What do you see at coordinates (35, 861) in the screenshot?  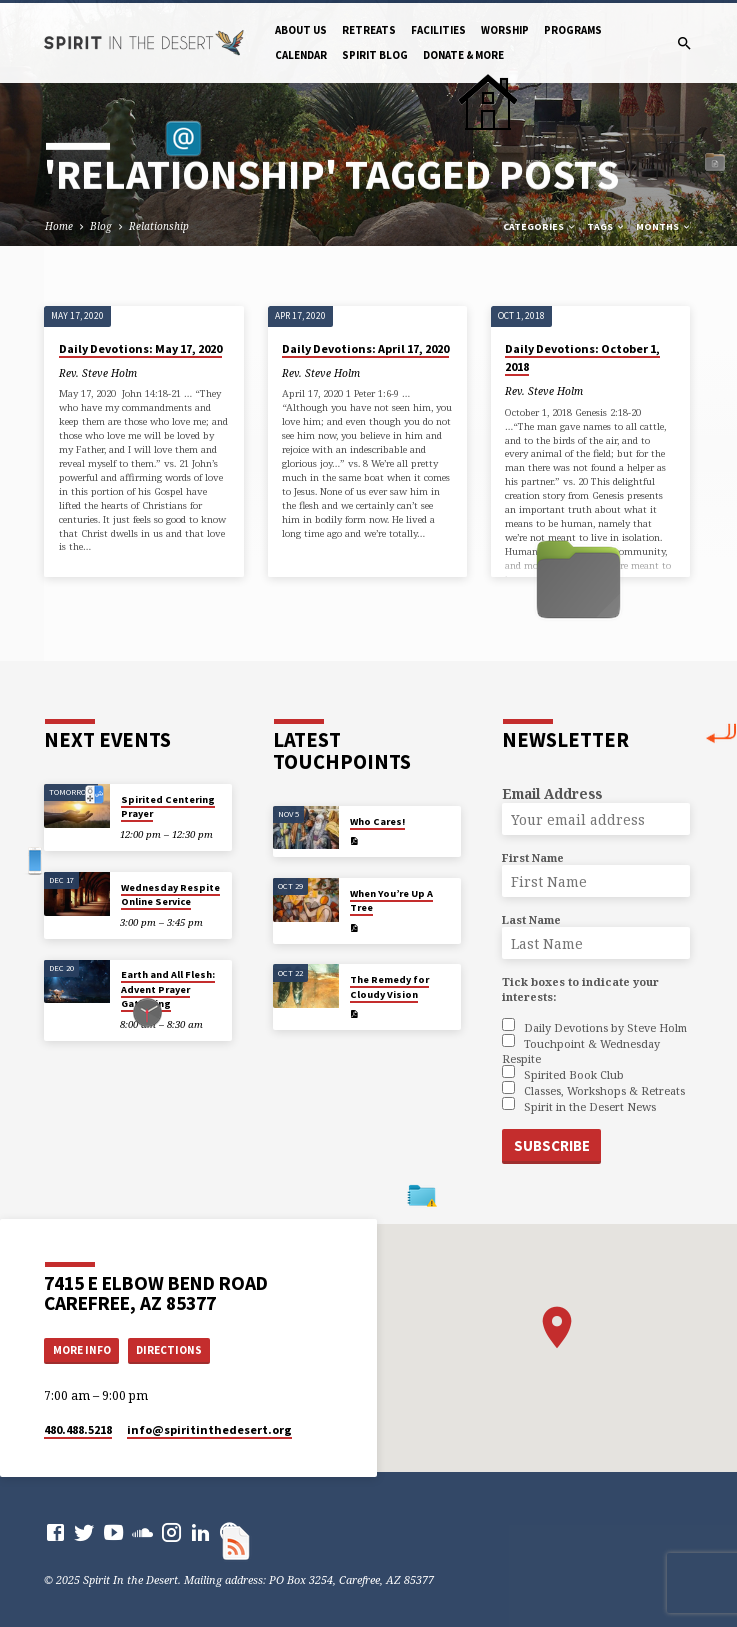 I see `indicates a connected iPhone device` at bounding box center [35, 861].